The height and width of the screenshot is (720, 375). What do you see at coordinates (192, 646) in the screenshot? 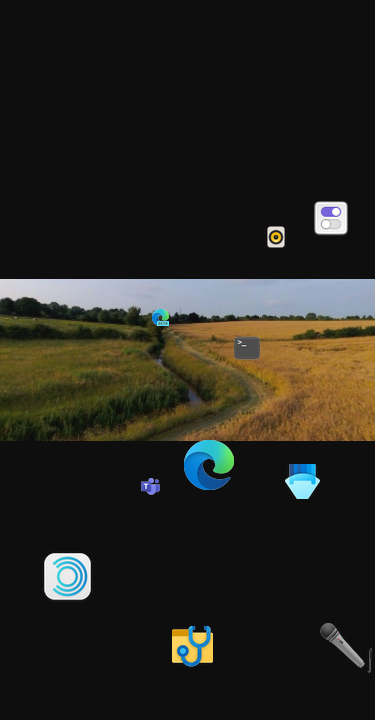
I see `access system recovery tools and files` at bounding box center [192, 646].